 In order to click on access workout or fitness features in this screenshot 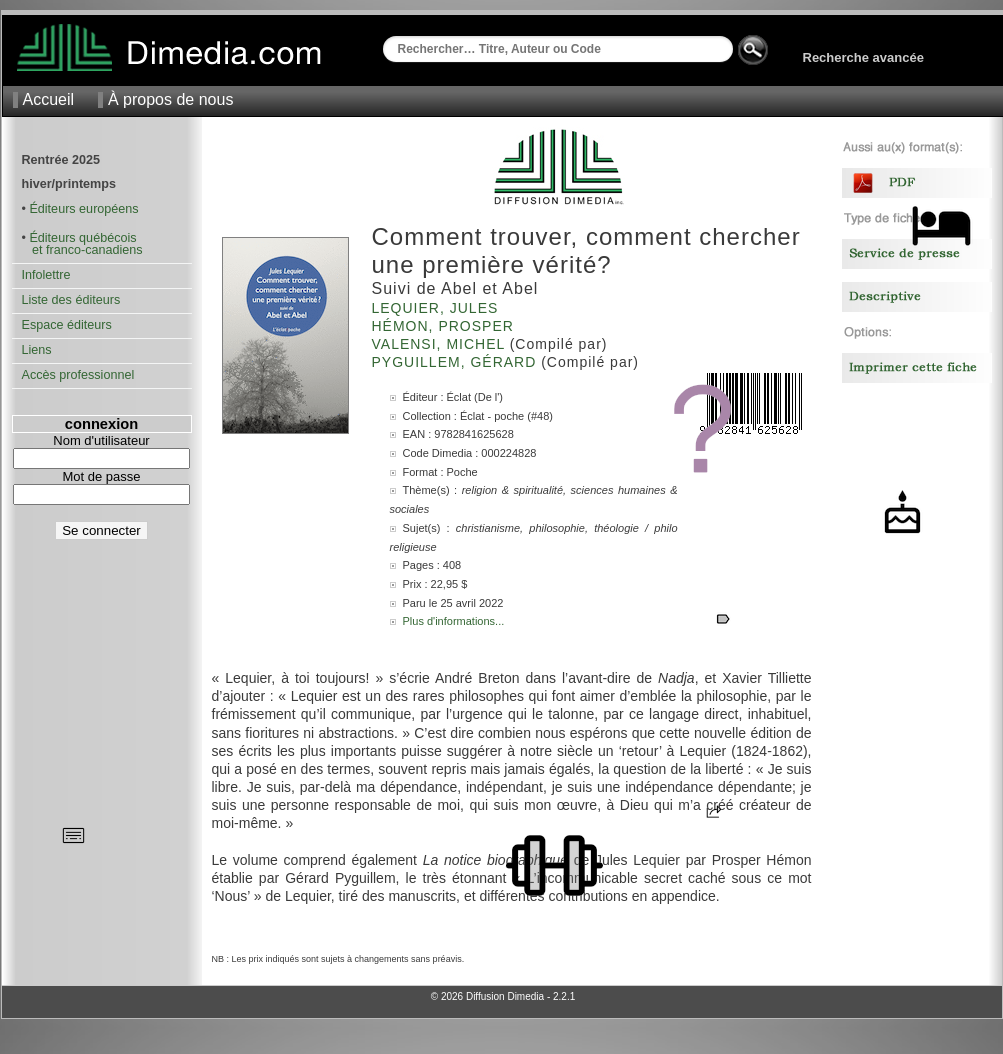, I will do `click(554, 865)`.